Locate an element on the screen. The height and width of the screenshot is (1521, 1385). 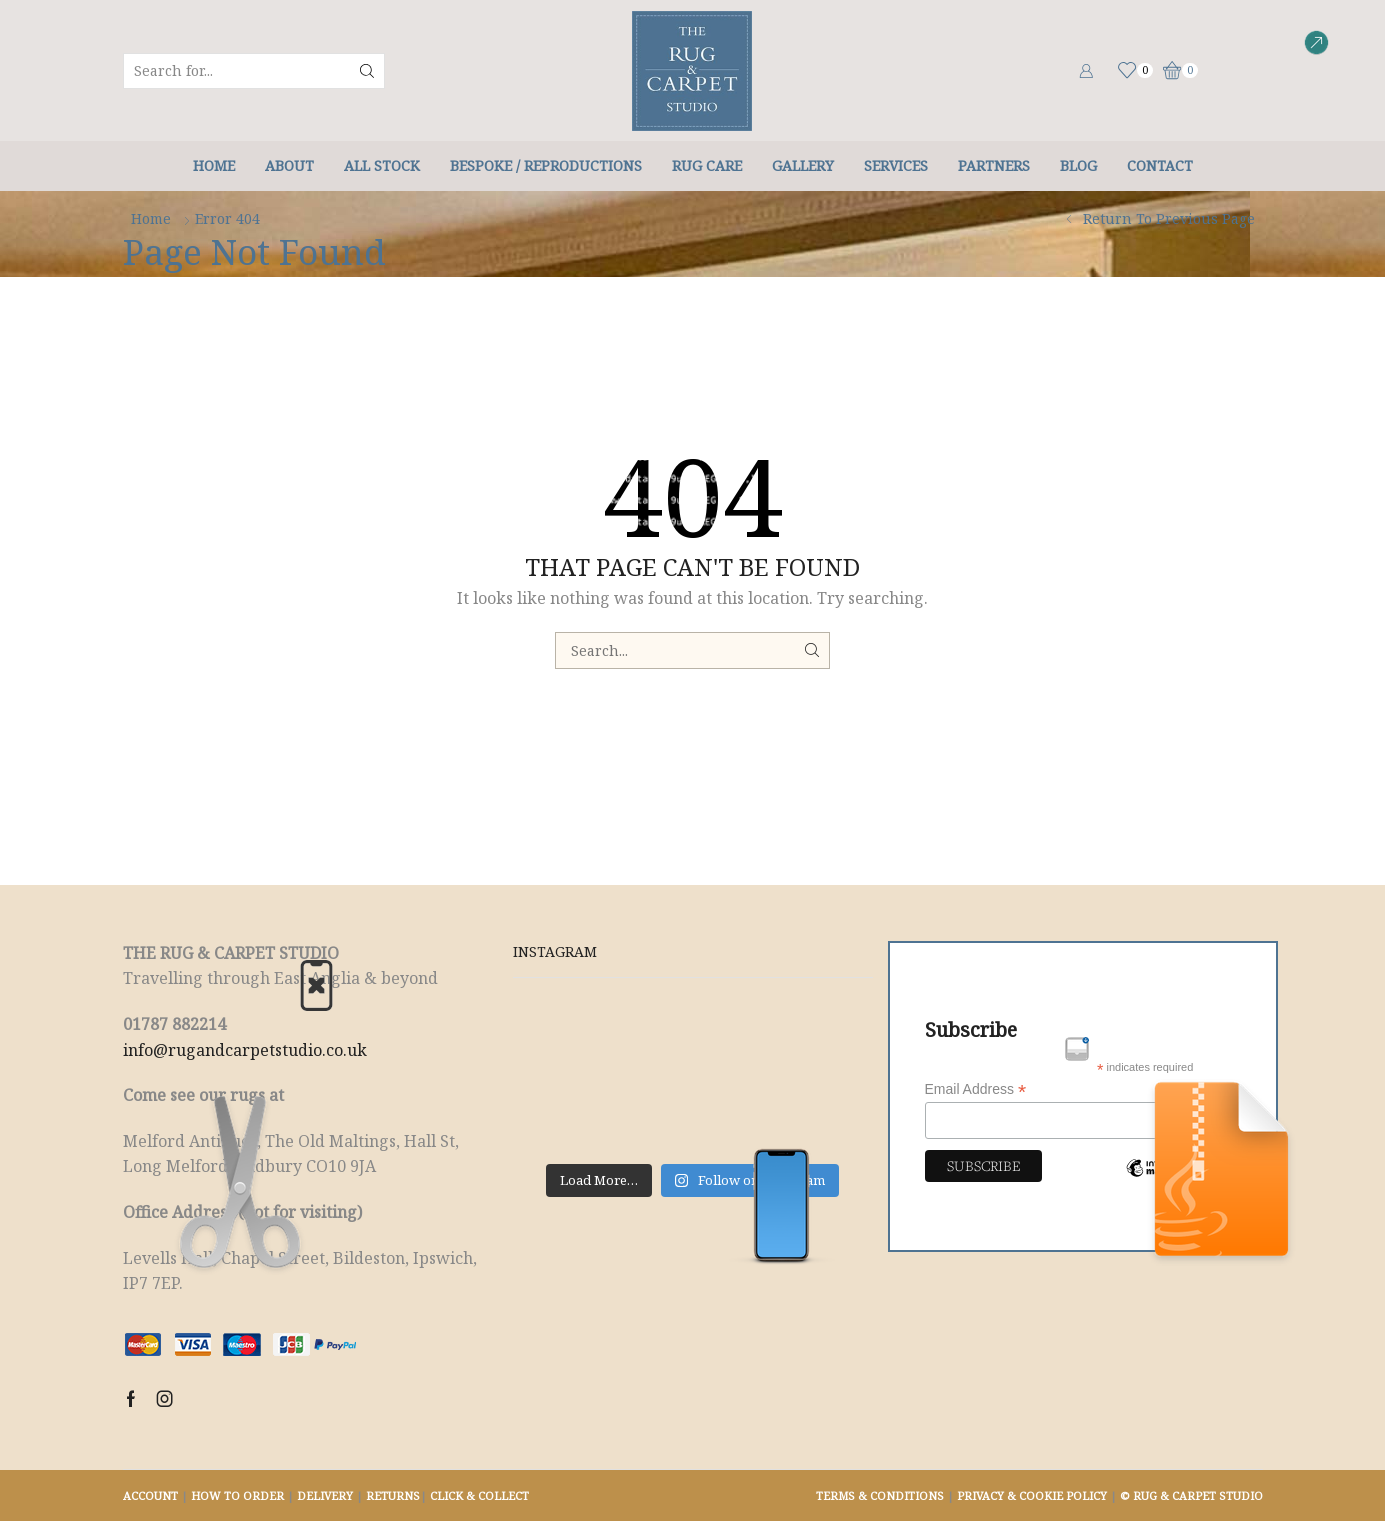
a java archive (jar) file is located at coordinates (1221, 1172).